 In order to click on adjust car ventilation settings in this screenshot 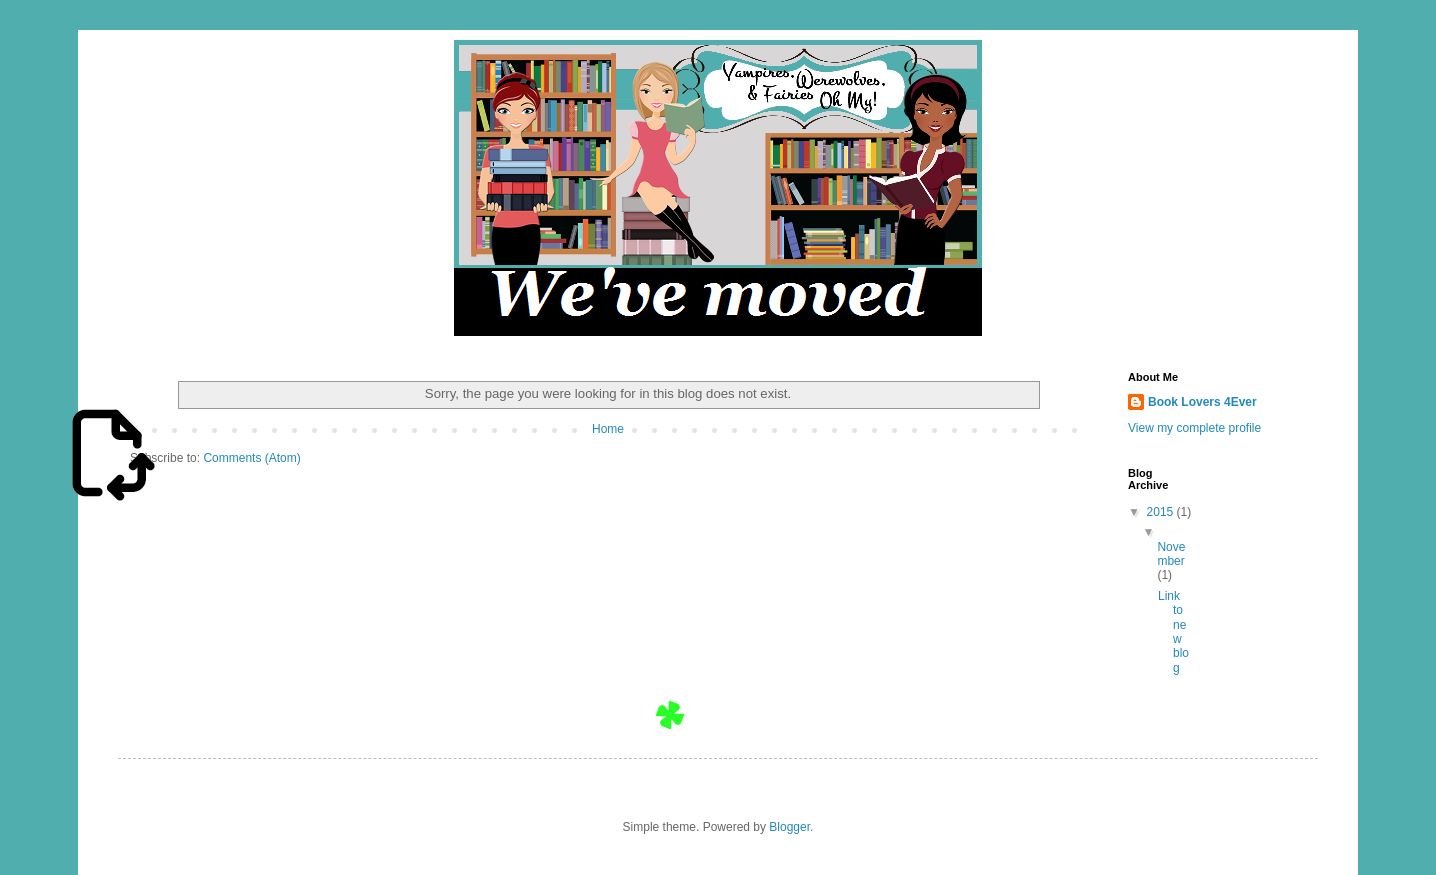, I will do `click(670, 715)`.